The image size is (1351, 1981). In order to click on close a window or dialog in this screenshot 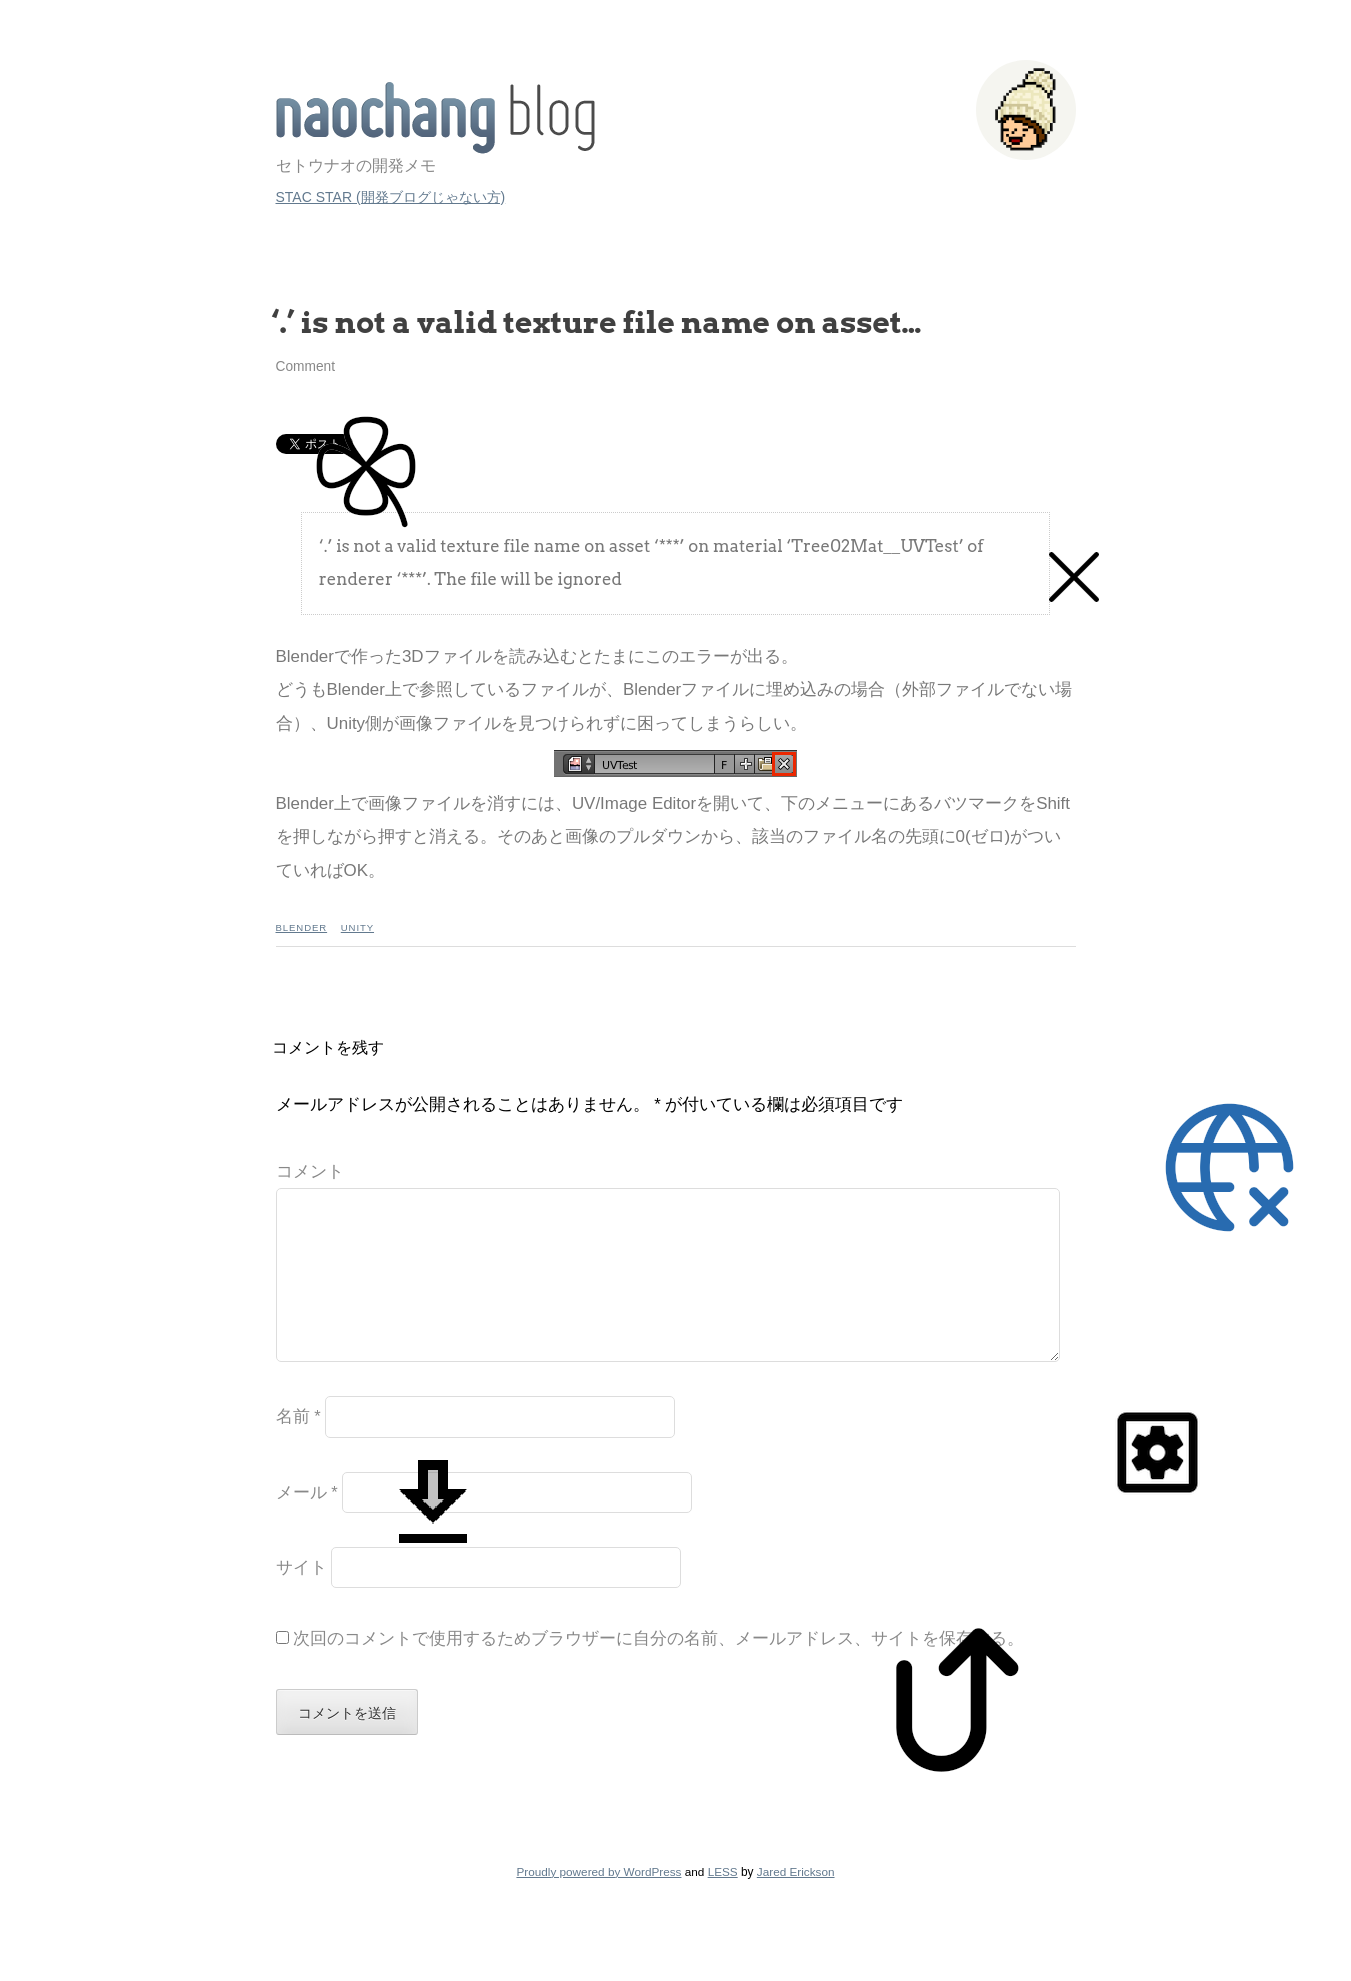, I will do `click(1074, 577)`.